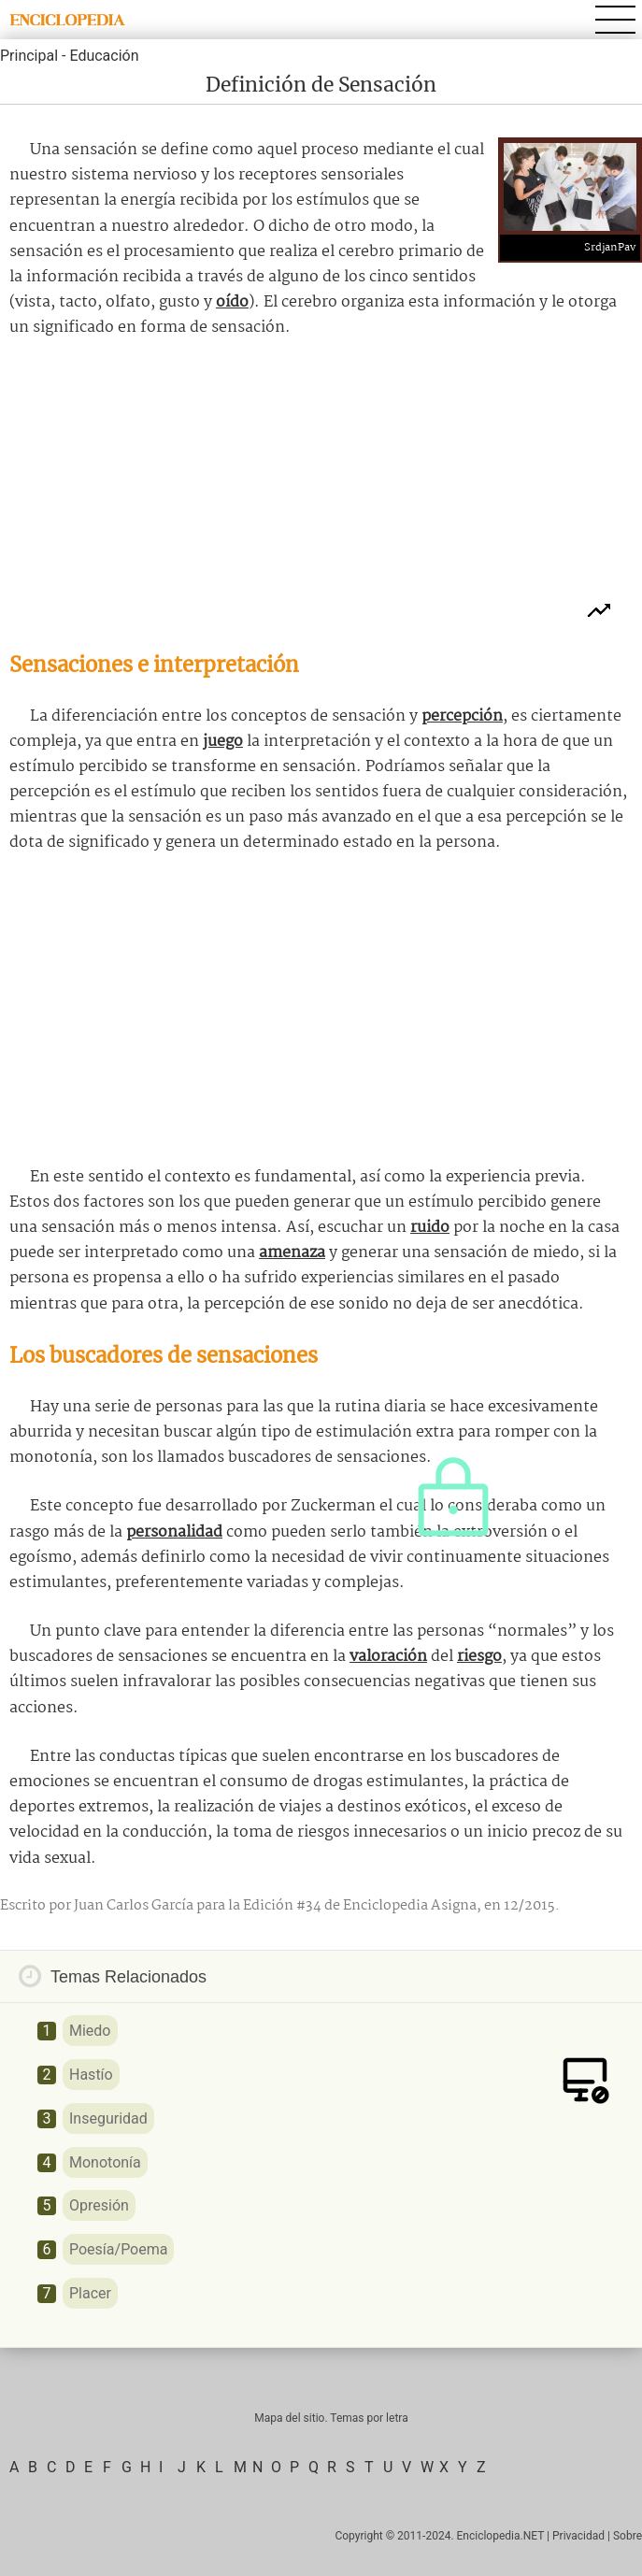  Describe the element at coordinates (453, 1501) in the screenshot. I see `lock or secure this item` at that location.